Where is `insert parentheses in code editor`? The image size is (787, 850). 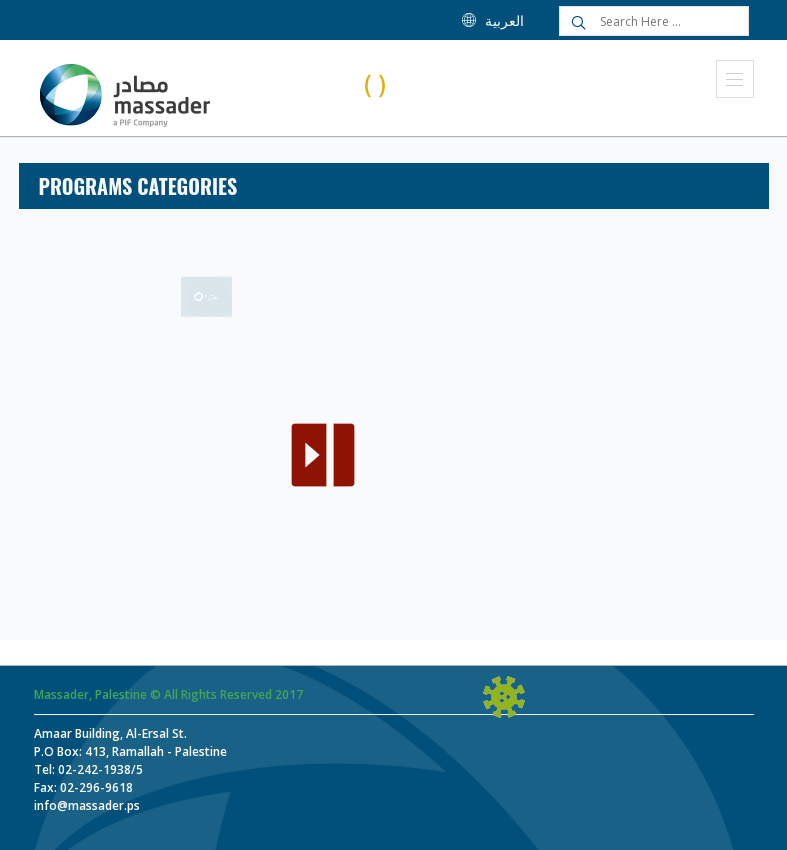 insert parentheses in code editor is located at coordinates (375, 86).